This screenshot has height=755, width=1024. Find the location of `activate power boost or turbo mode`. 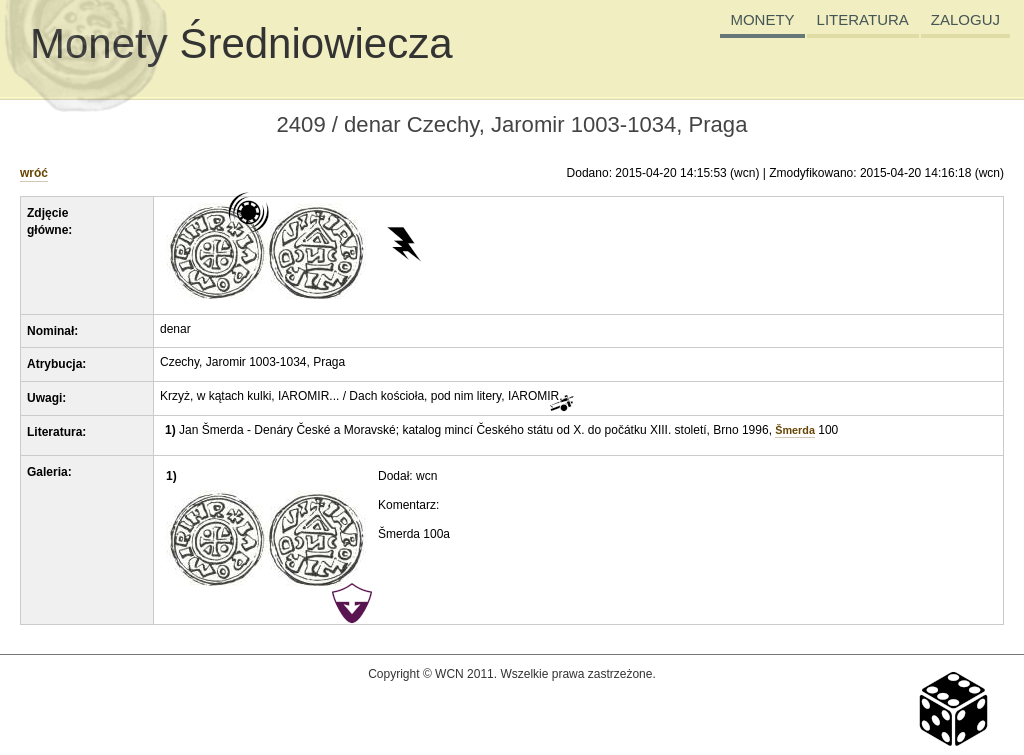

activate power boost or turbo mode is located at coordinates (404, 244).